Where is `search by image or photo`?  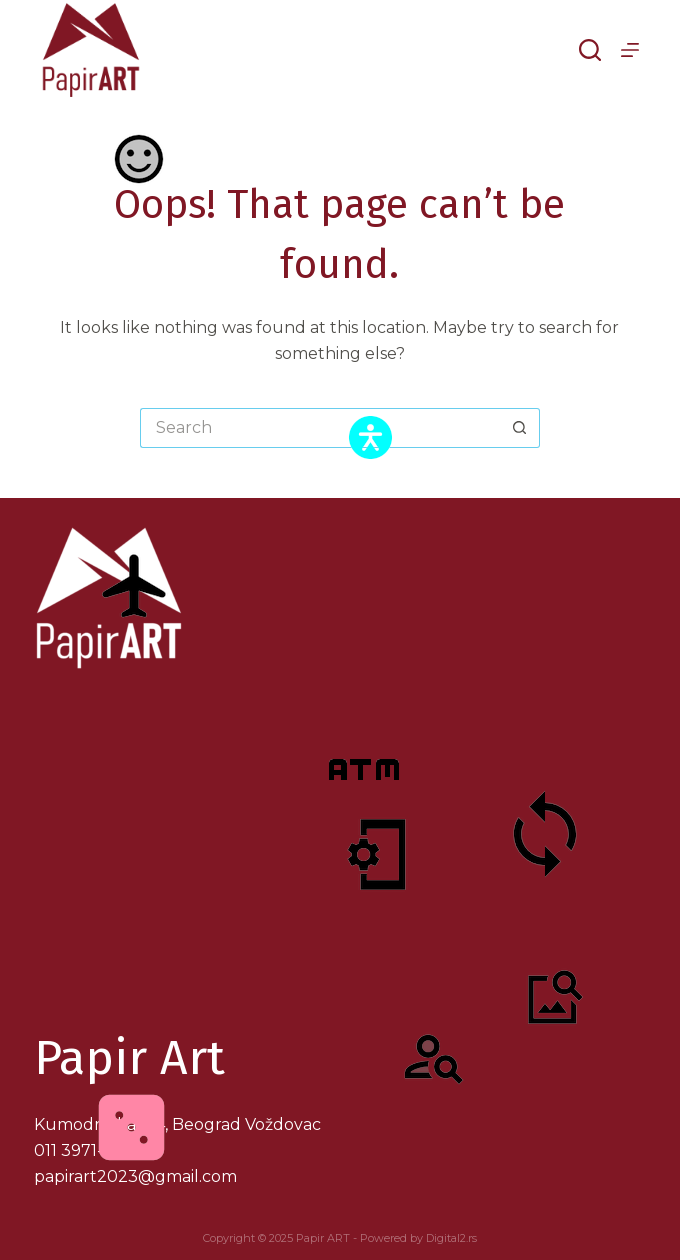 search by image or photo is located at coordinates (555, 997).